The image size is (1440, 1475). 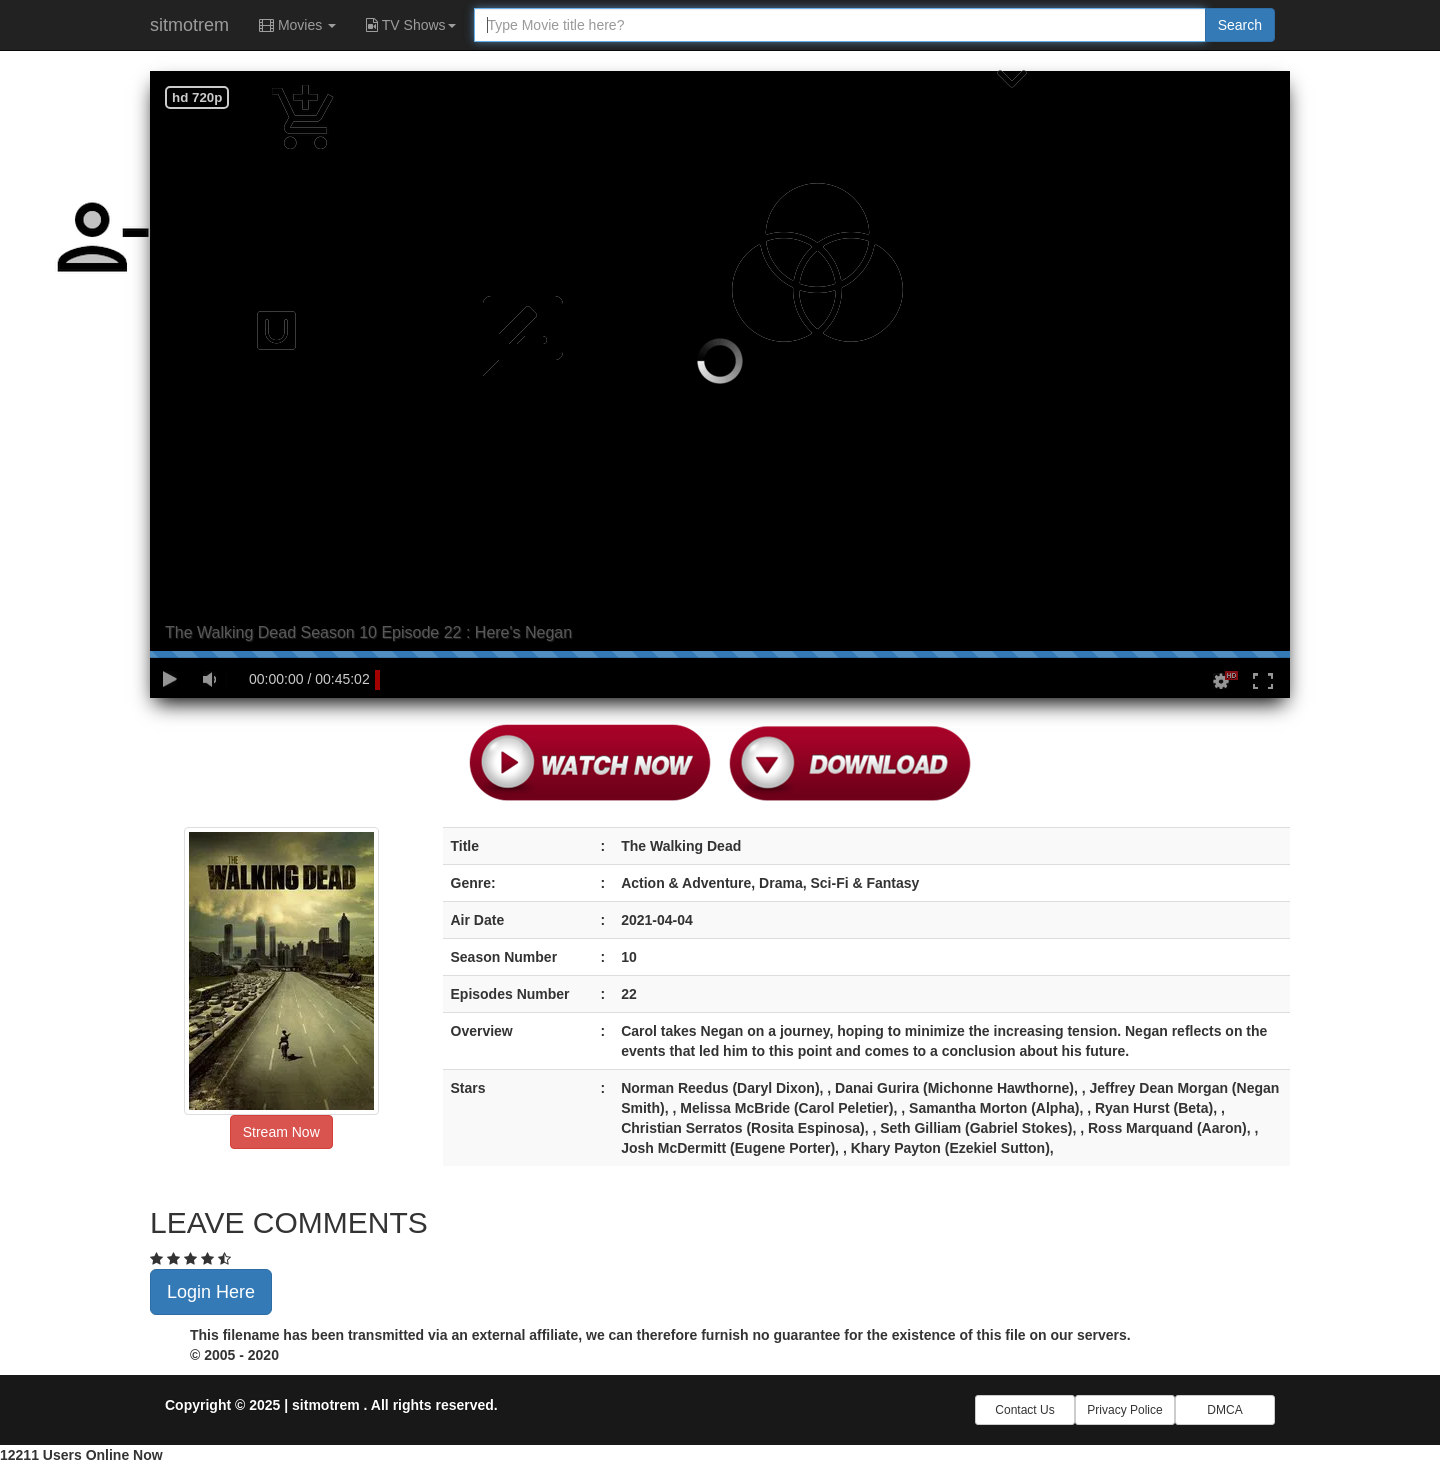 I want to click on perform a union operation on selected shapes, so click(x=276, y=330).